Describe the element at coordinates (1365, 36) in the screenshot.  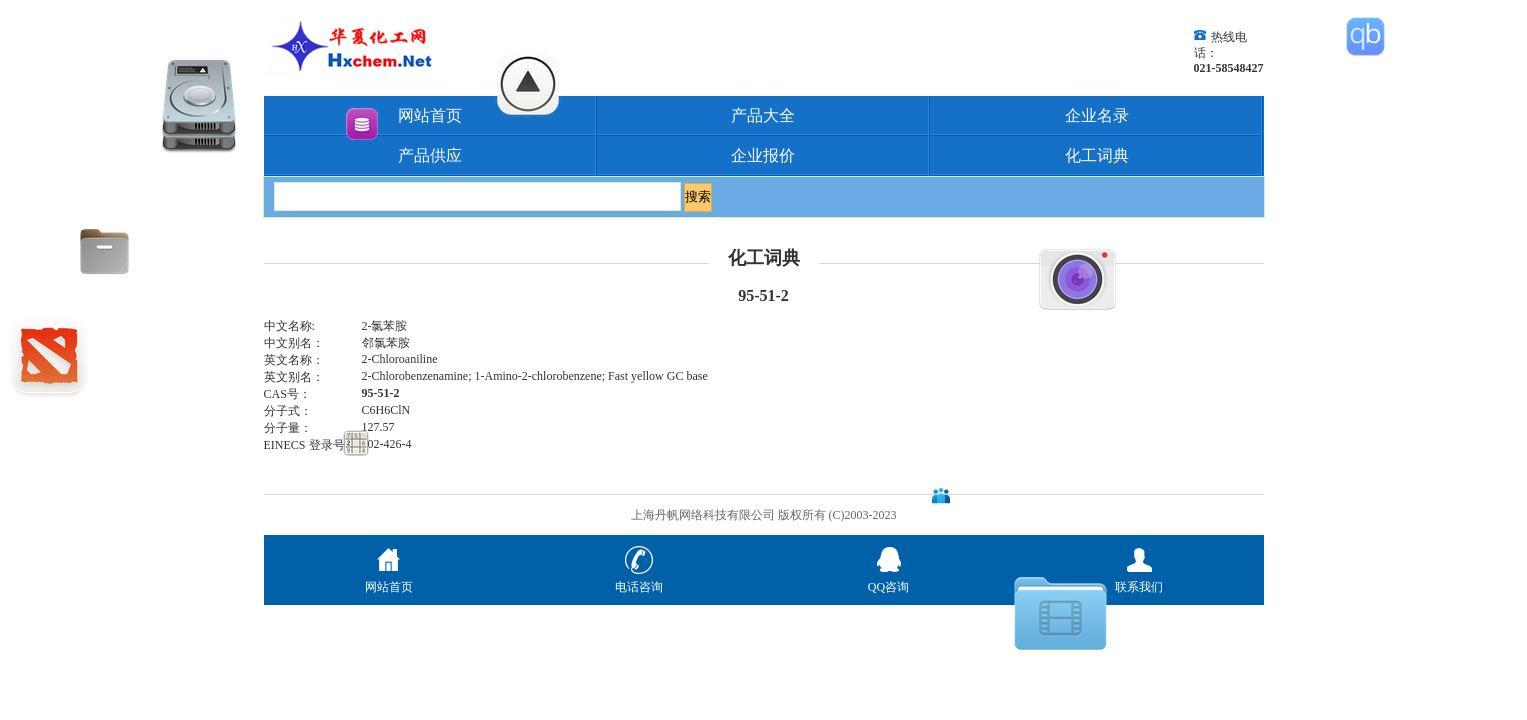
I see `open qbittorrent torrent client` at that location.